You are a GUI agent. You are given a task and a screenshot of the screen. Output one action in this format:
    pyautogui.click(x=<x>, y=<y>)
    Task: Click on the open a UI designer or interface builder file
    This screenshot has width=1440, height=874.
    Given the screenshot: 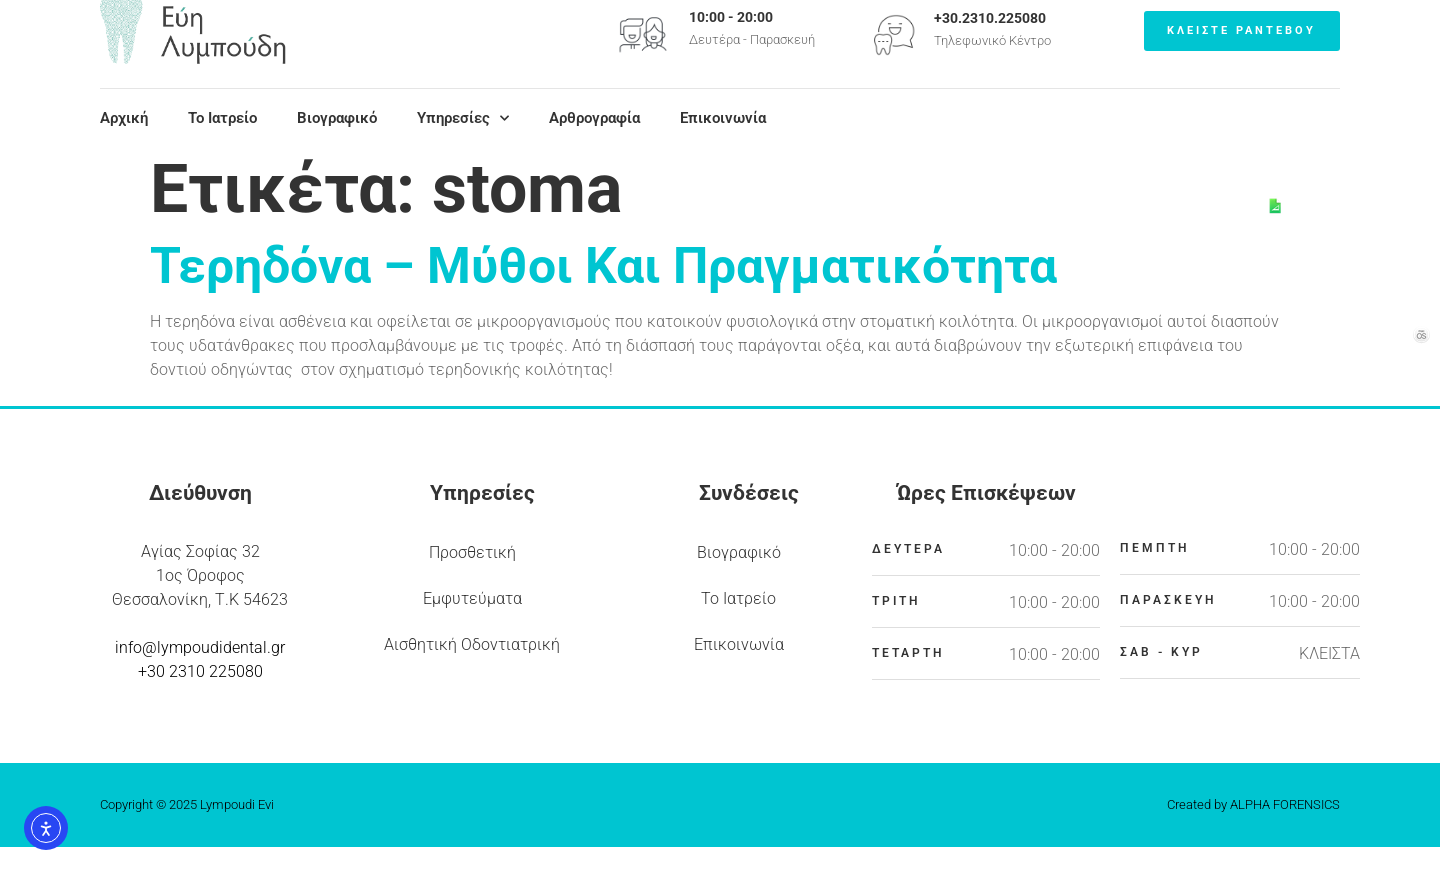 What is the action you would take?
    pyautogui.click(x=1293, y=206)
    